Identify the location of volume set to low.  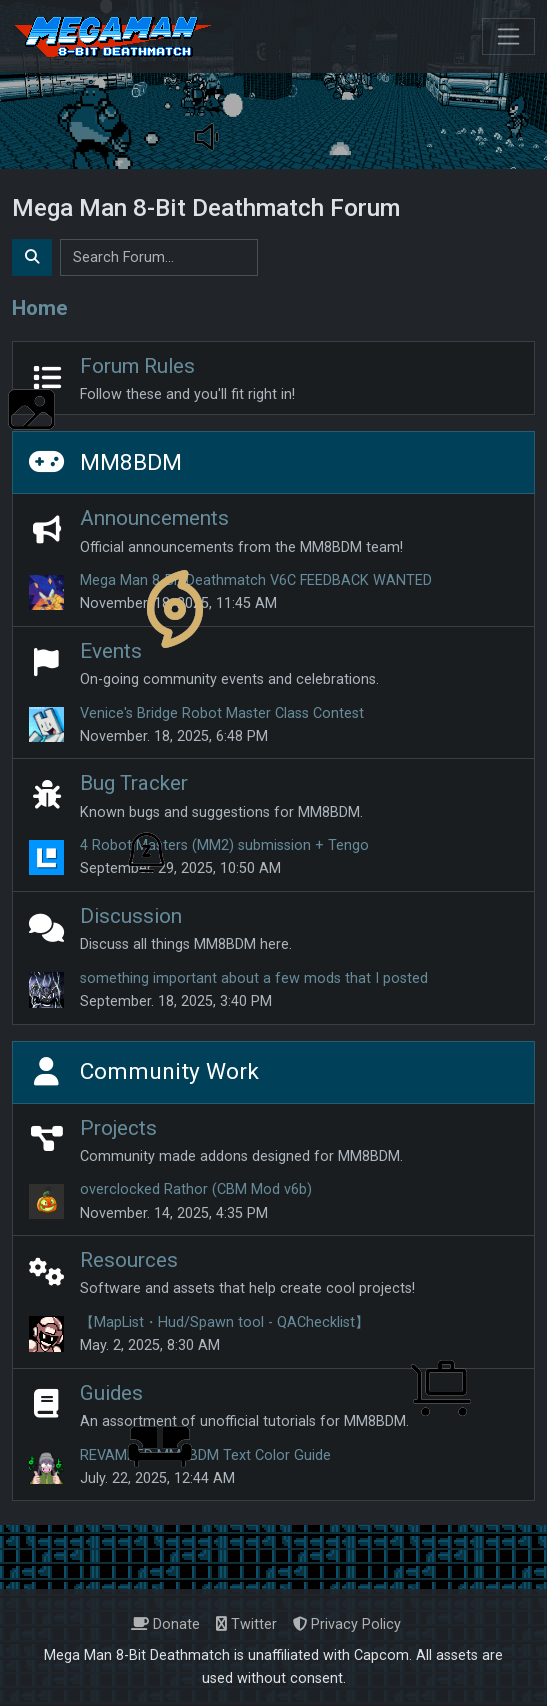
(208, 137).